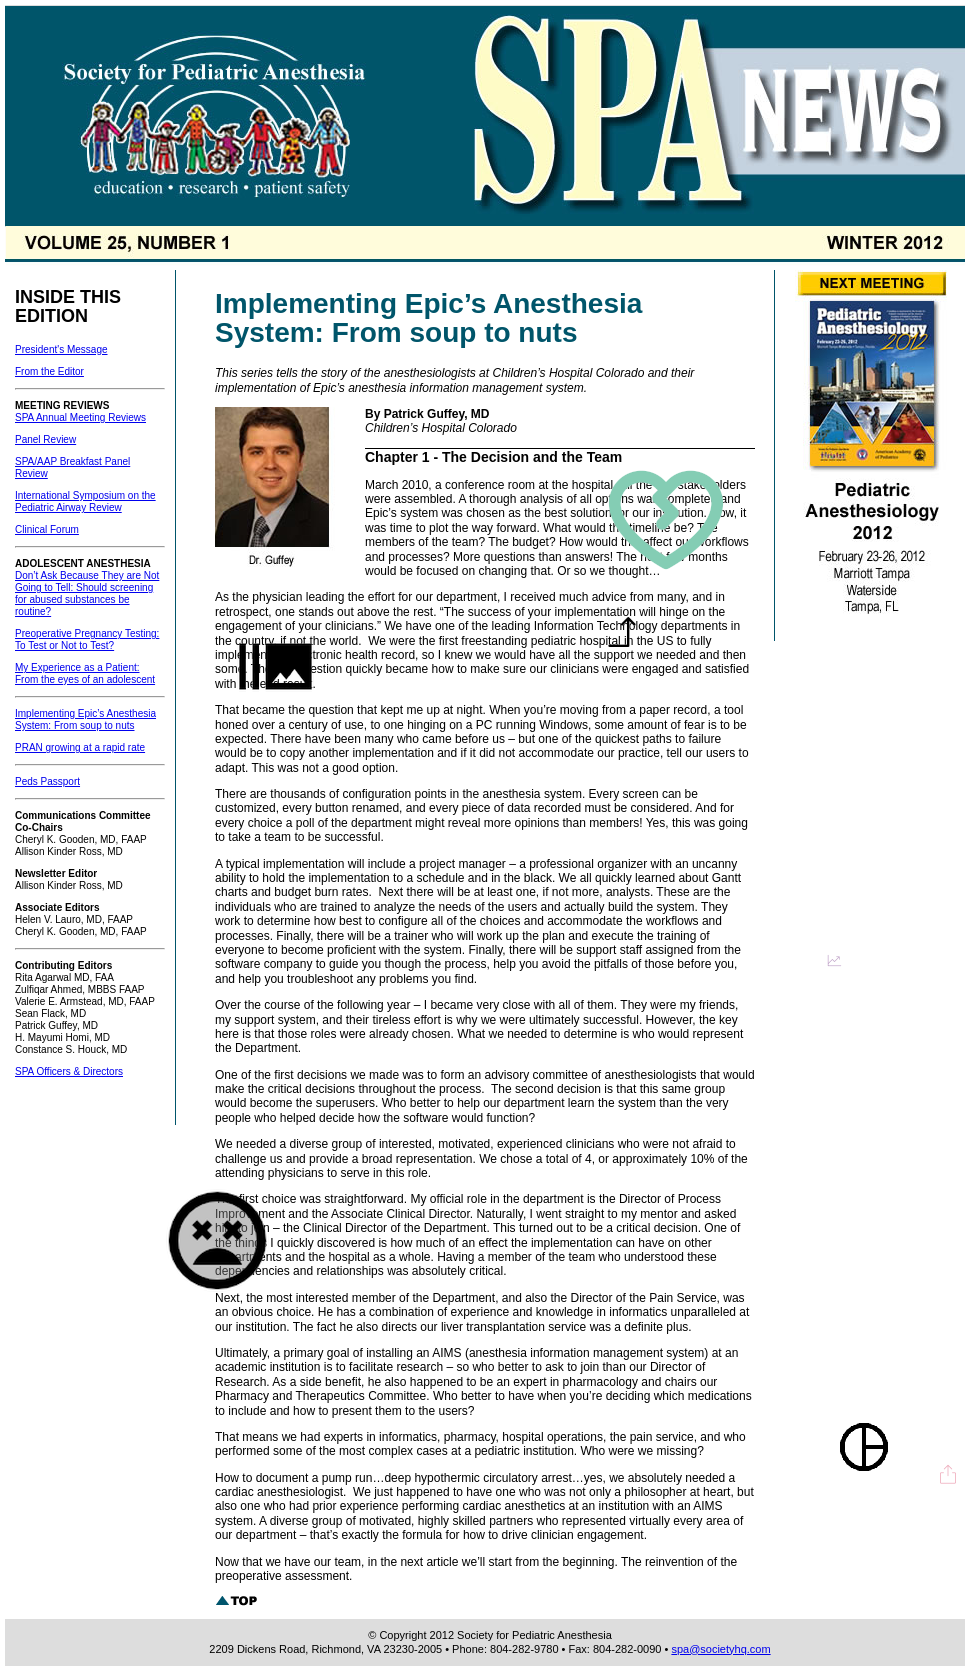  I want to click on view analytics or performance trends, so click(834, 960).